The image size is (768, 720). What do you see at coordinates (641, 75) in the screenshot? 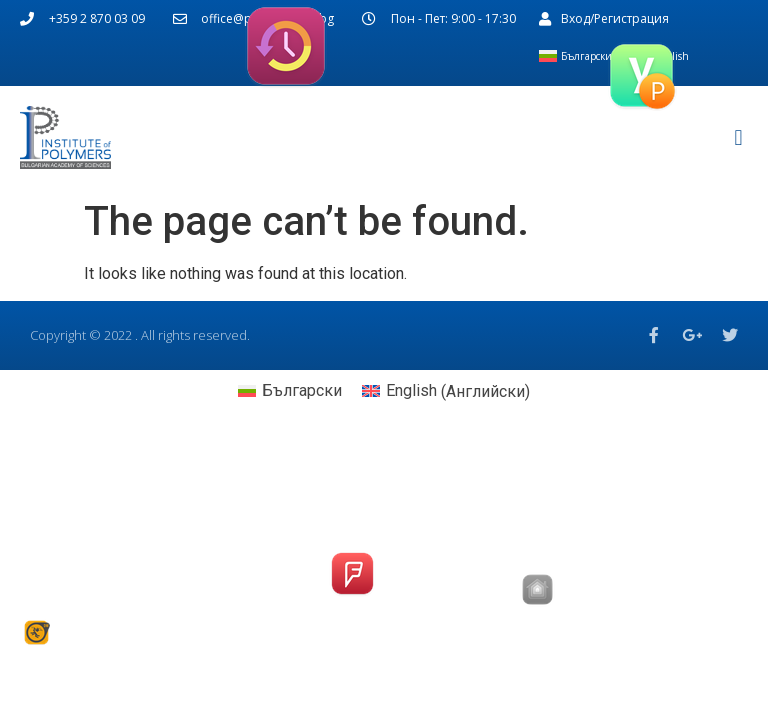
I see `open yubikey piv manager app` at bounding box center [641, 75].